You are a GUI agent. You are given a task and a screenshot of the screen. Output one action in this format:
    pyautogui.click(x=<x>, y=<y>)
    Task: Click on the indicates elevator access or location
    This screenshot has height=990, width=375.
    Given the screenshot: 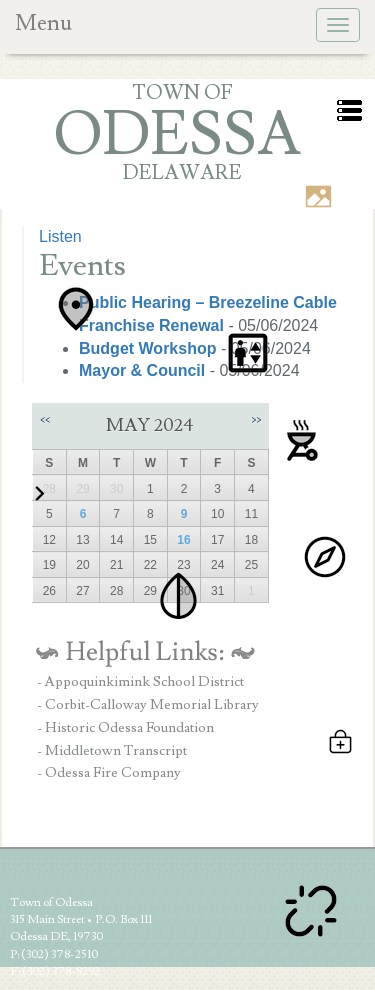 What is the action you would take?
    pyautogui.click(x=248, y=353)
    